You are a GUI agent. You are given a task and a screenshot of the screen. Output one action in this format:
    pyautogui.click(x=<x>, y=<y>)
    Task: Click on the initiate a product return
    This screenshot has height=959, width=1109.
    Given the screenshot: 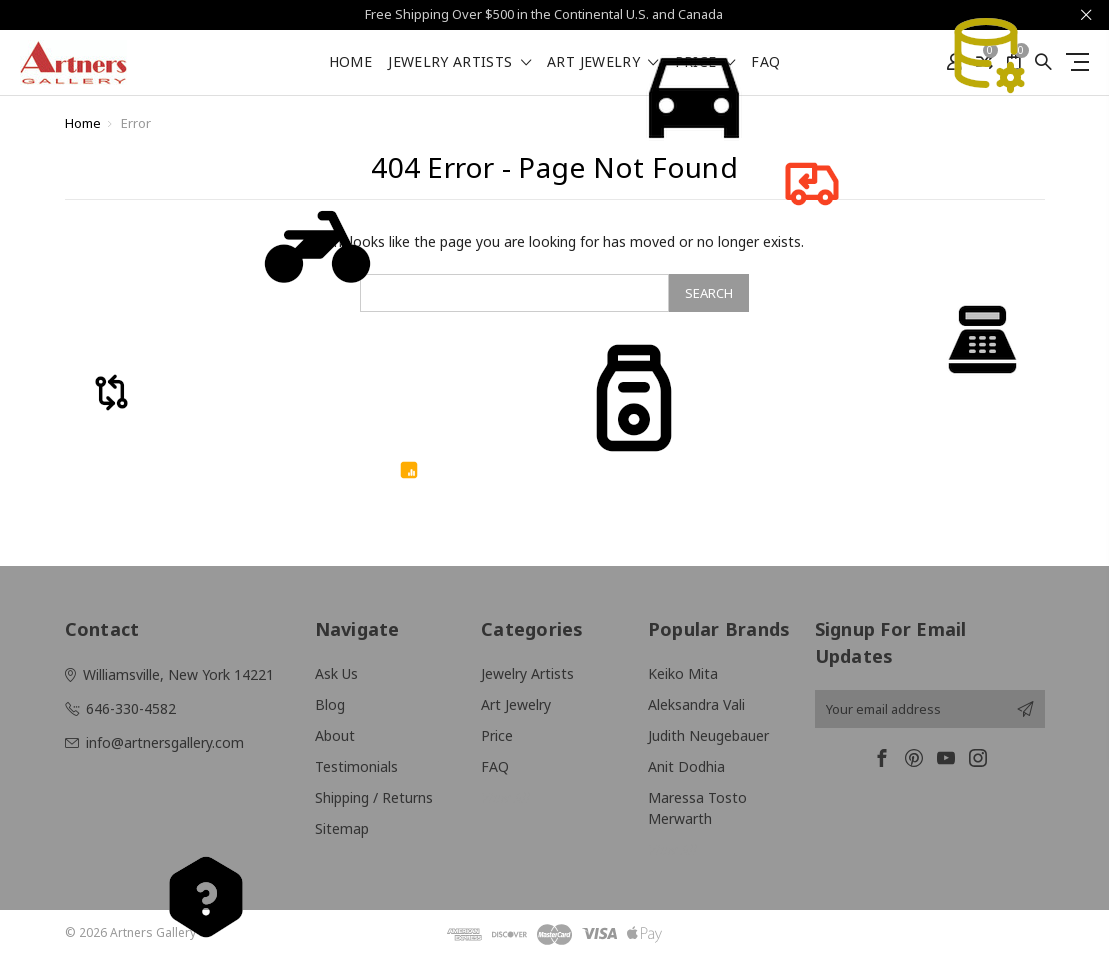 What is the action you would take?
    pyautogui.click(x=812, y=184)
    